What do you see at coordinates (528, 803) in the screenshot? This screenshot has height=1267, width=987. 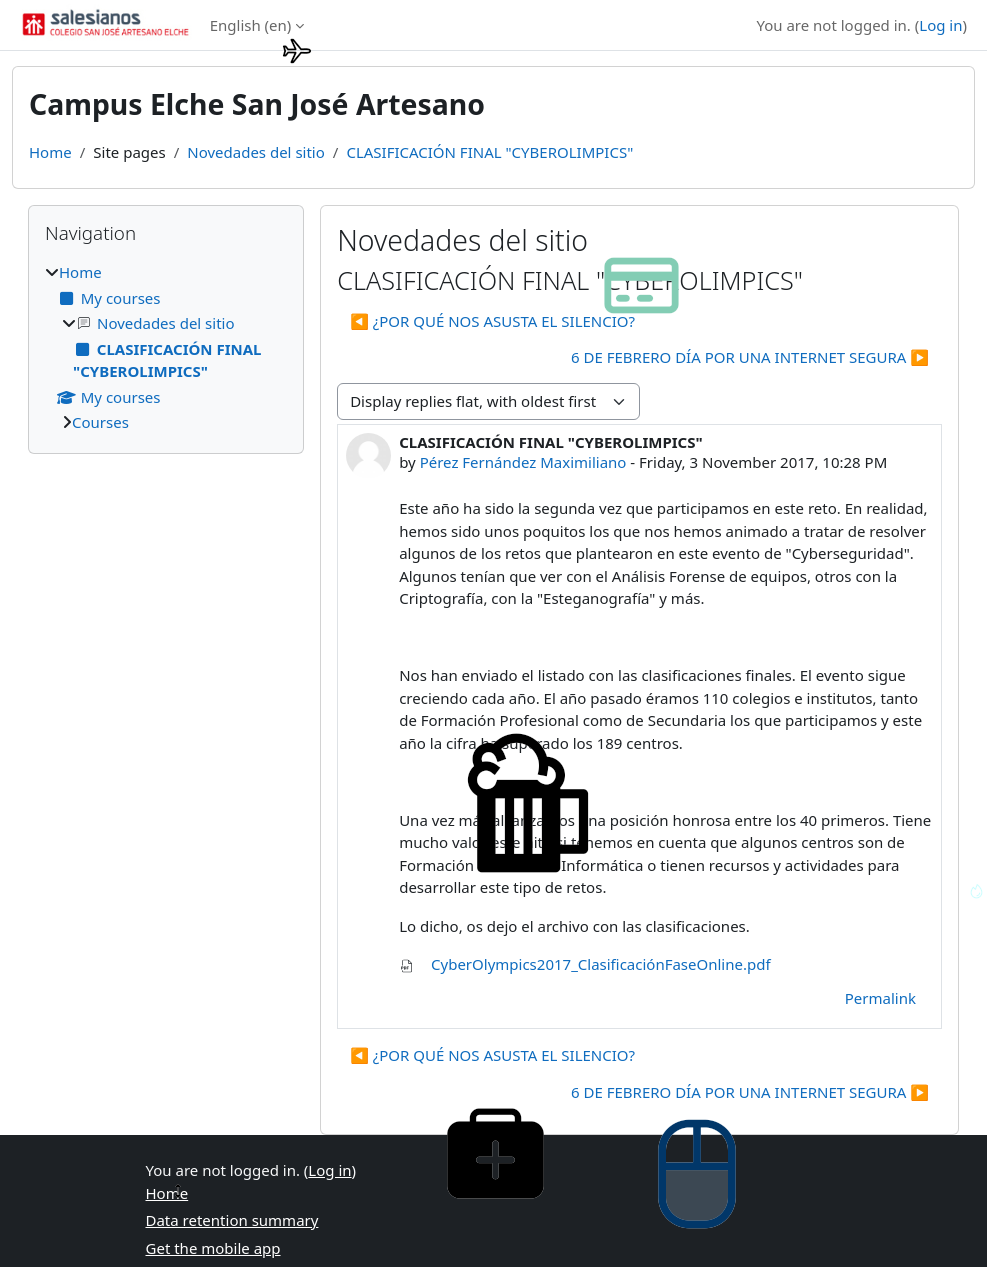 I see `view nearby bars or pubs` at bounding box center [528, 803].